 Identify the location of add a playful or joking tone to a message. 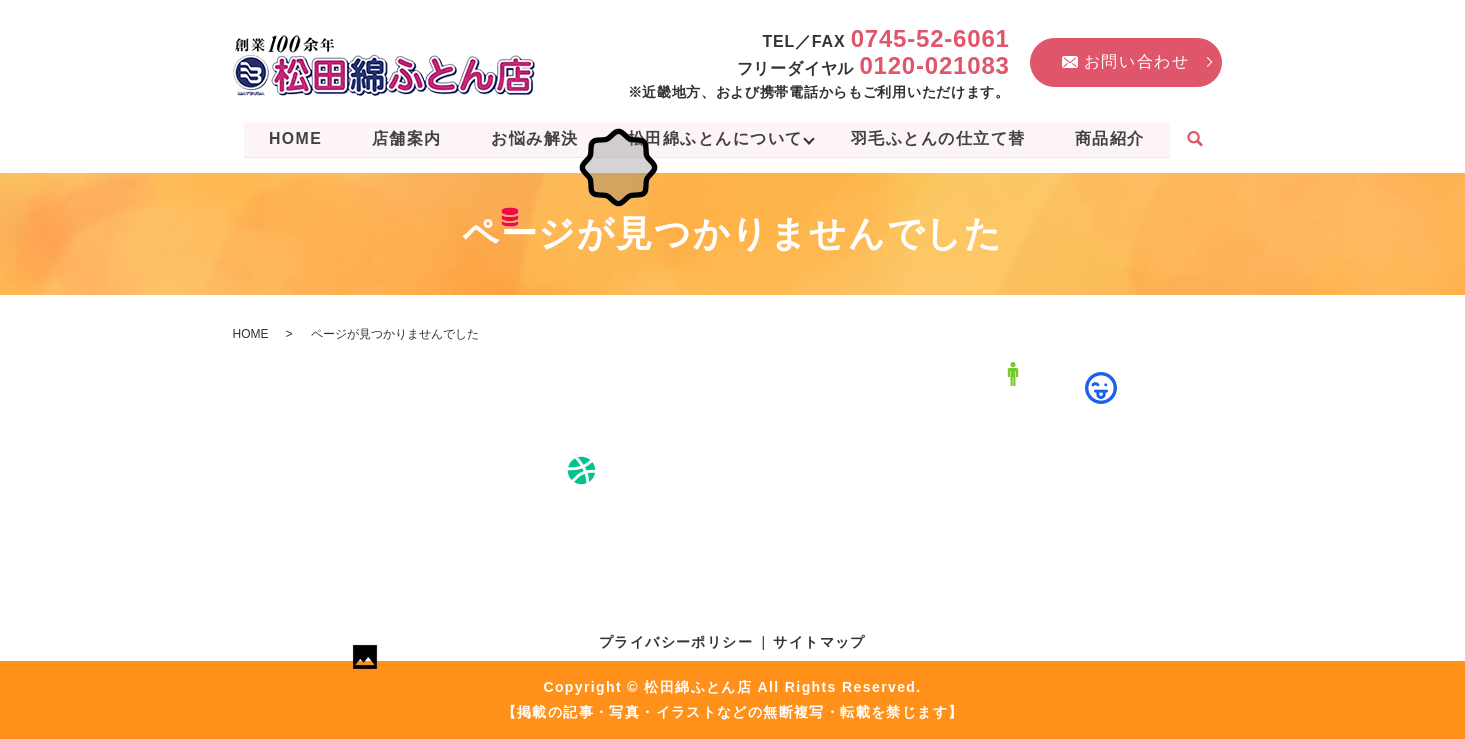
(1101, 388).